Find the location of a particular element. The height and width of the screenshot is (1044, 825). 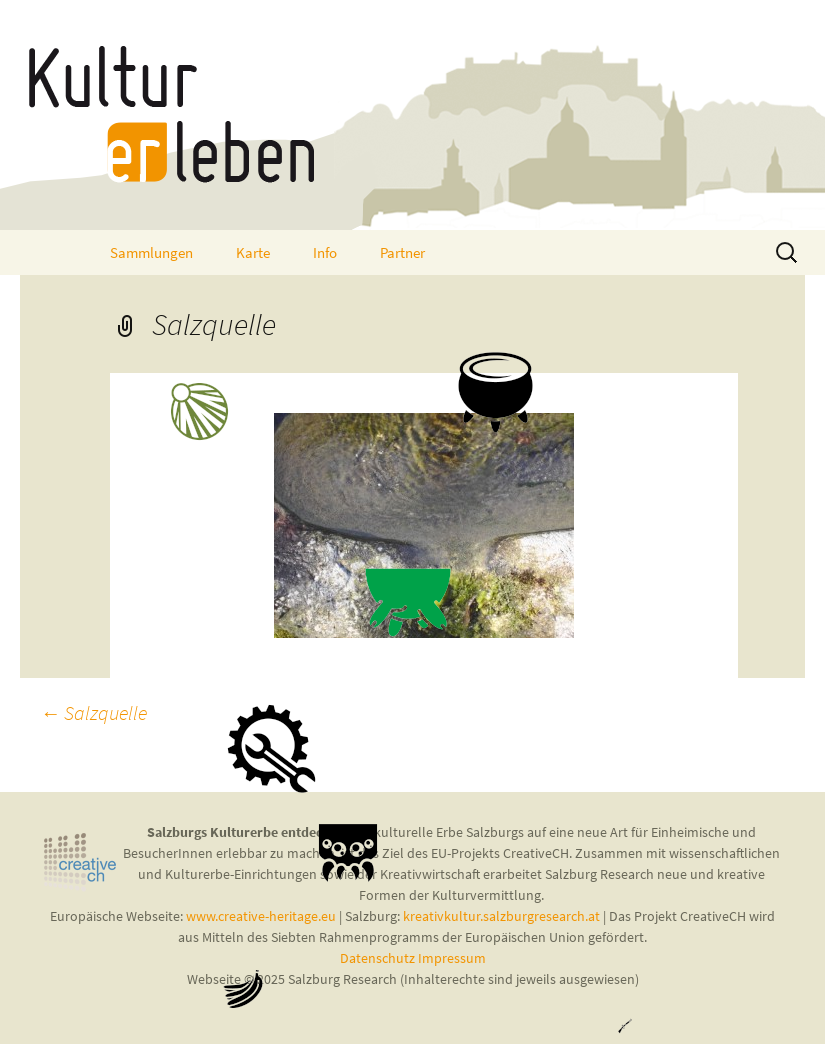

enable automatic repair or maintenance mode is located at coordinates (271, 748).